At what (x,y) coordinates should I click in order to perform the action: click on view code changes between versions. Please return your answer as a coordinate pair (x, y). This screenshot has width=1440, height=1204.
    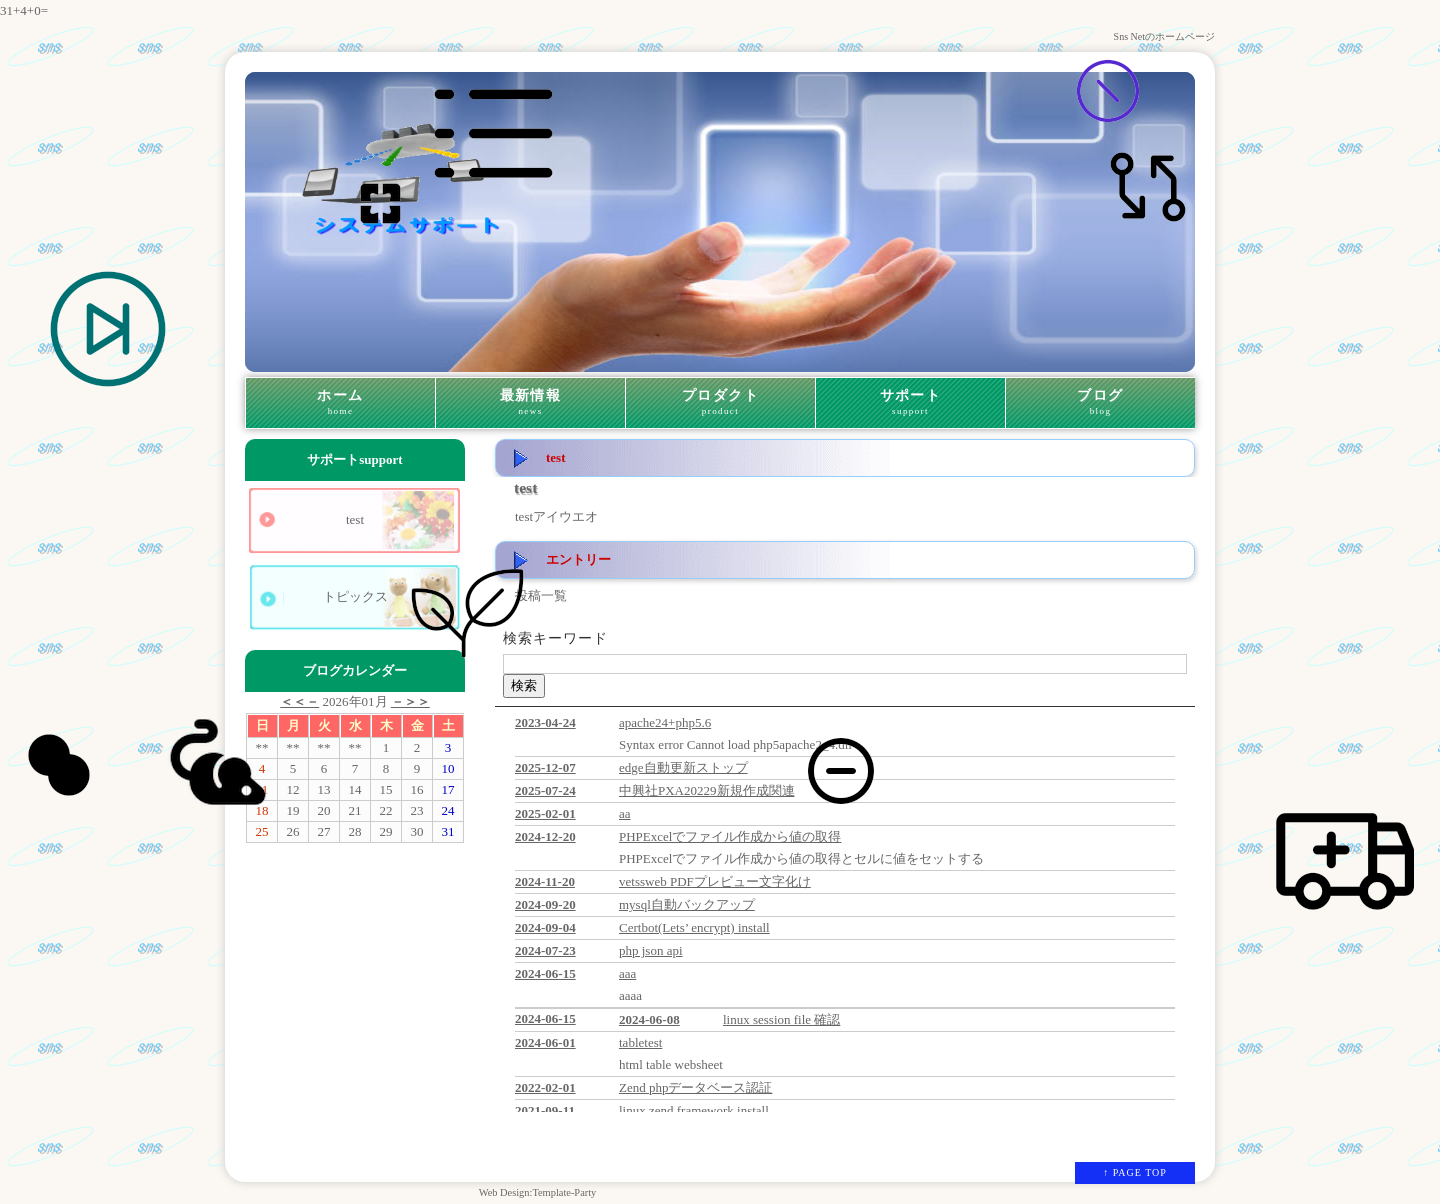
    Looking at the image, I should click on (1148, 187).